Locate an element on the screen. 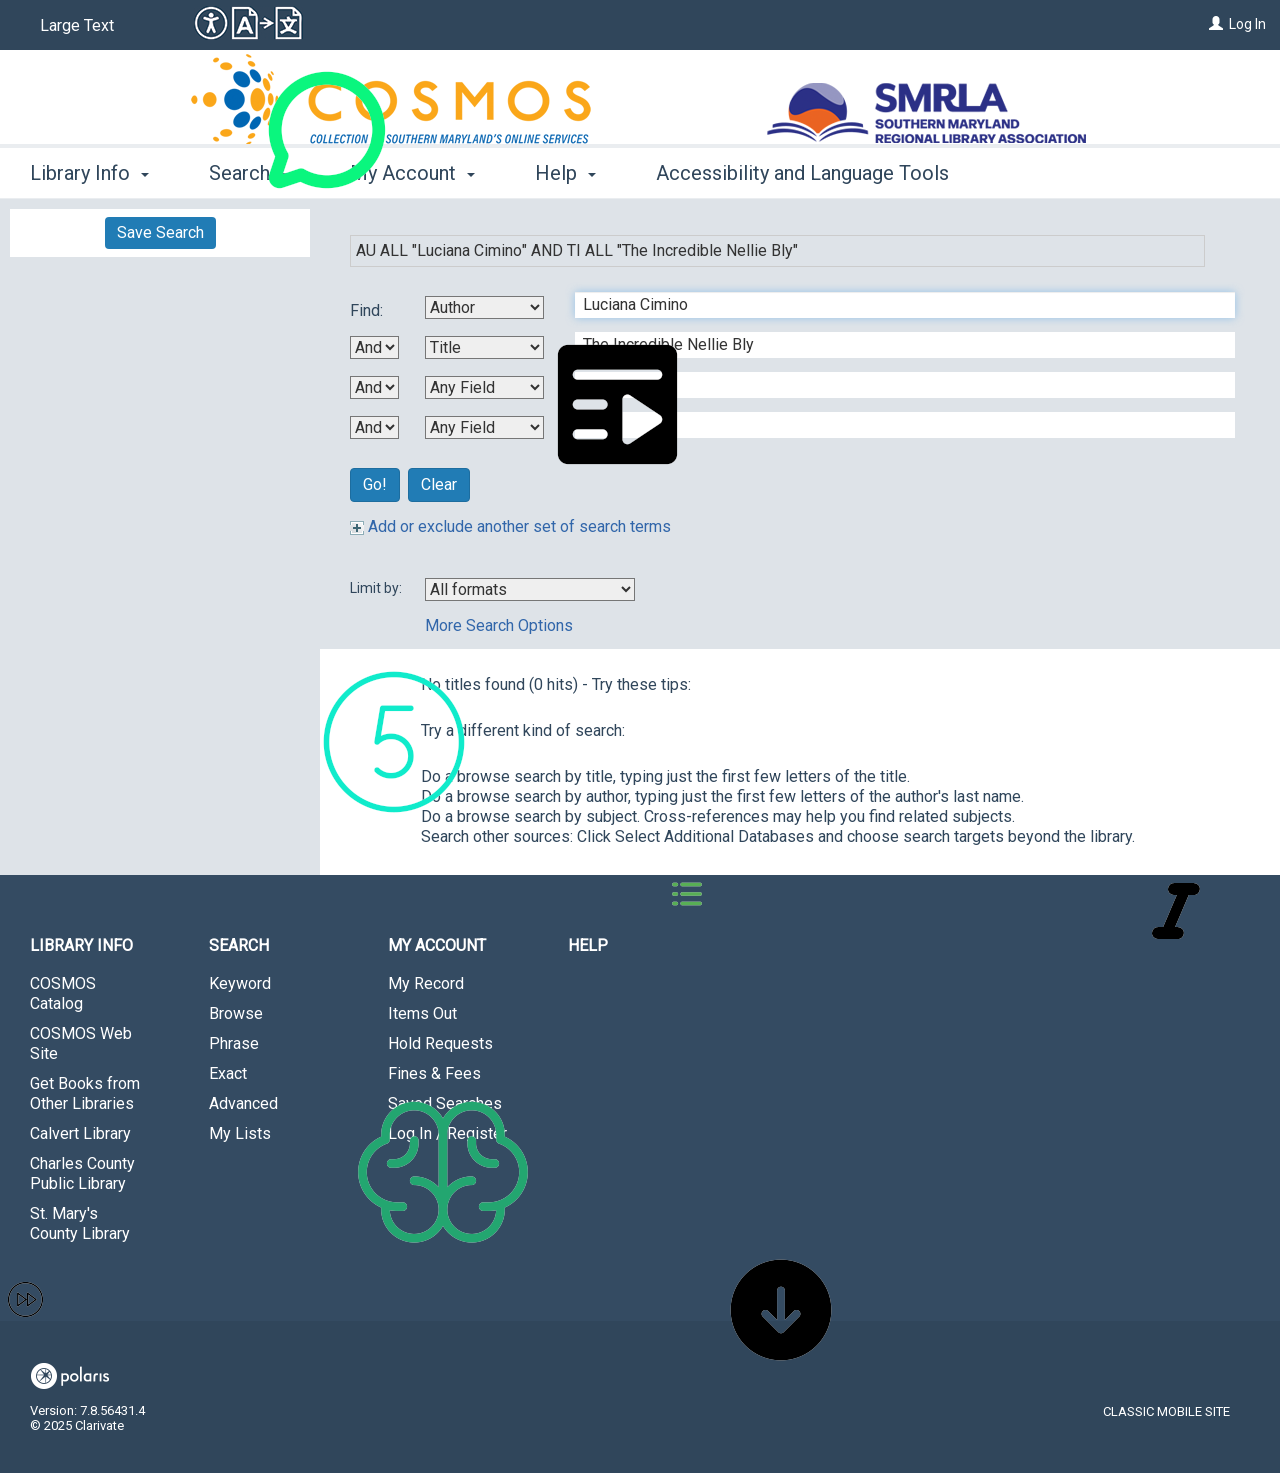  view items in a list format is located at coordinates (687, 894).